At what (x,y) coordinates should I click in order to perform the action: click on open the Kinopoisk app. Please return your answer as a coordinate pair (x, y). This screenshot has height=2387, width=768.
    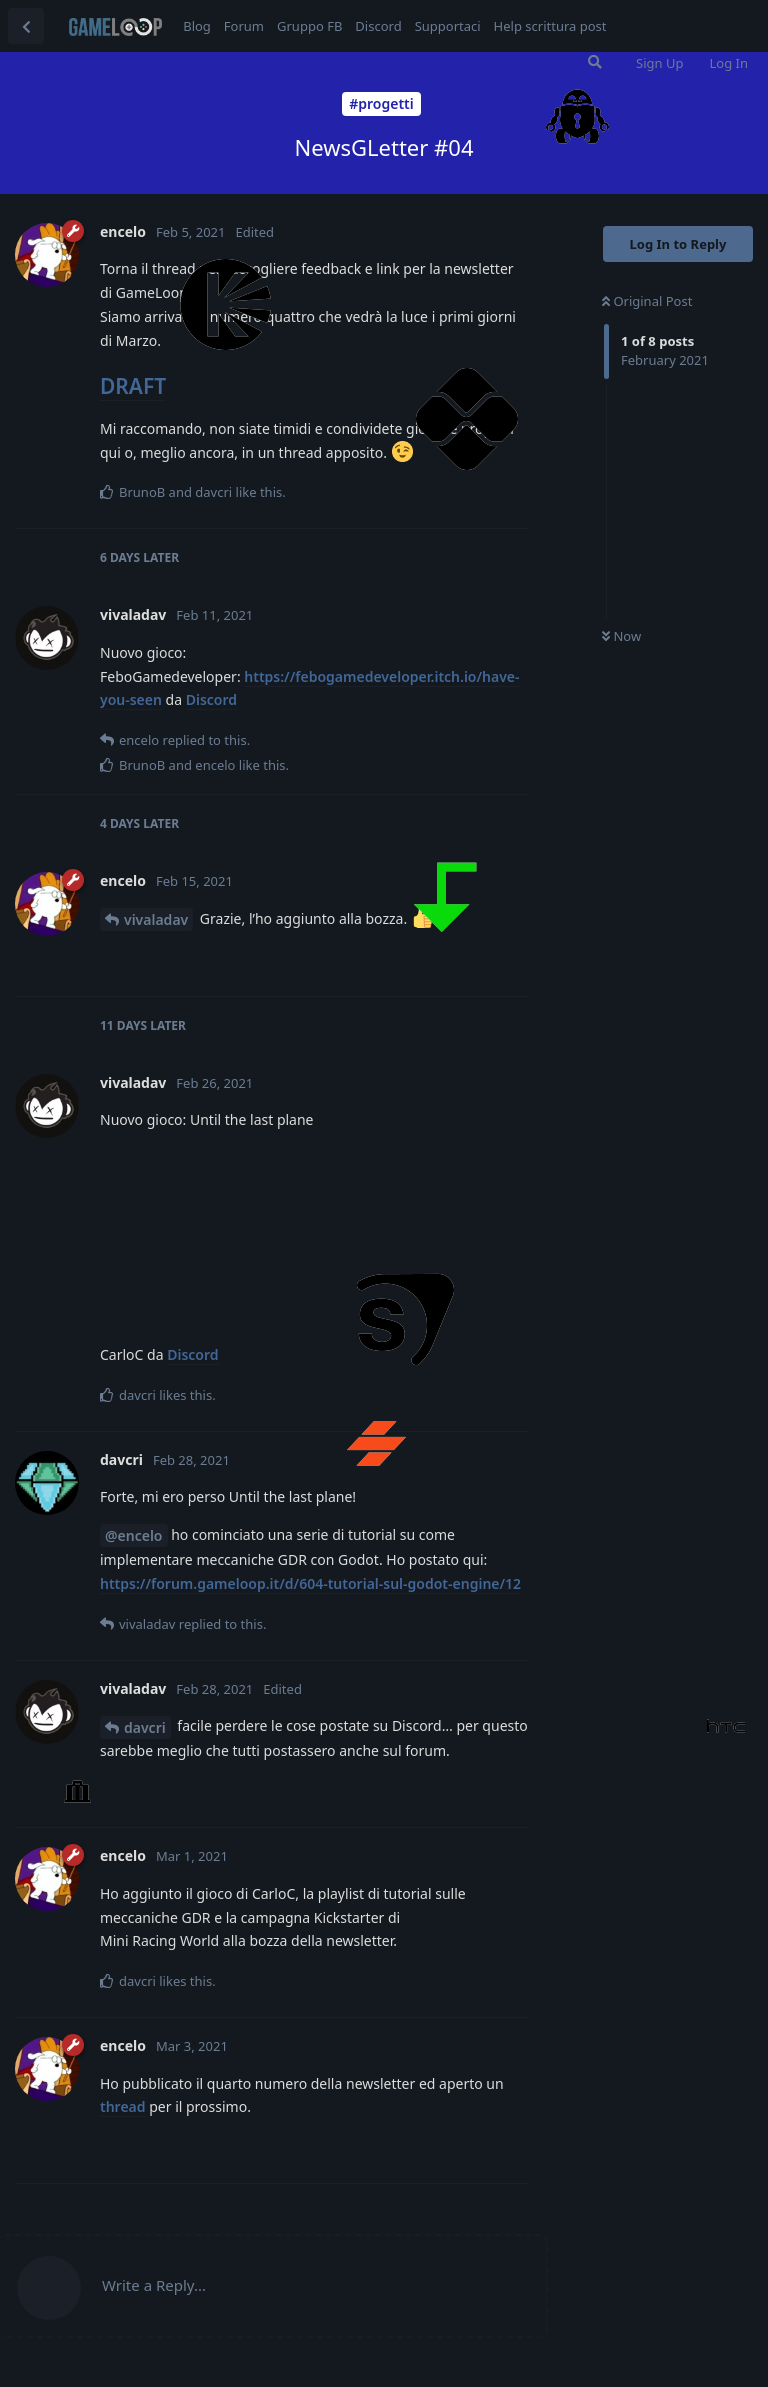
    Looking at the image, I should click on (225, 304).